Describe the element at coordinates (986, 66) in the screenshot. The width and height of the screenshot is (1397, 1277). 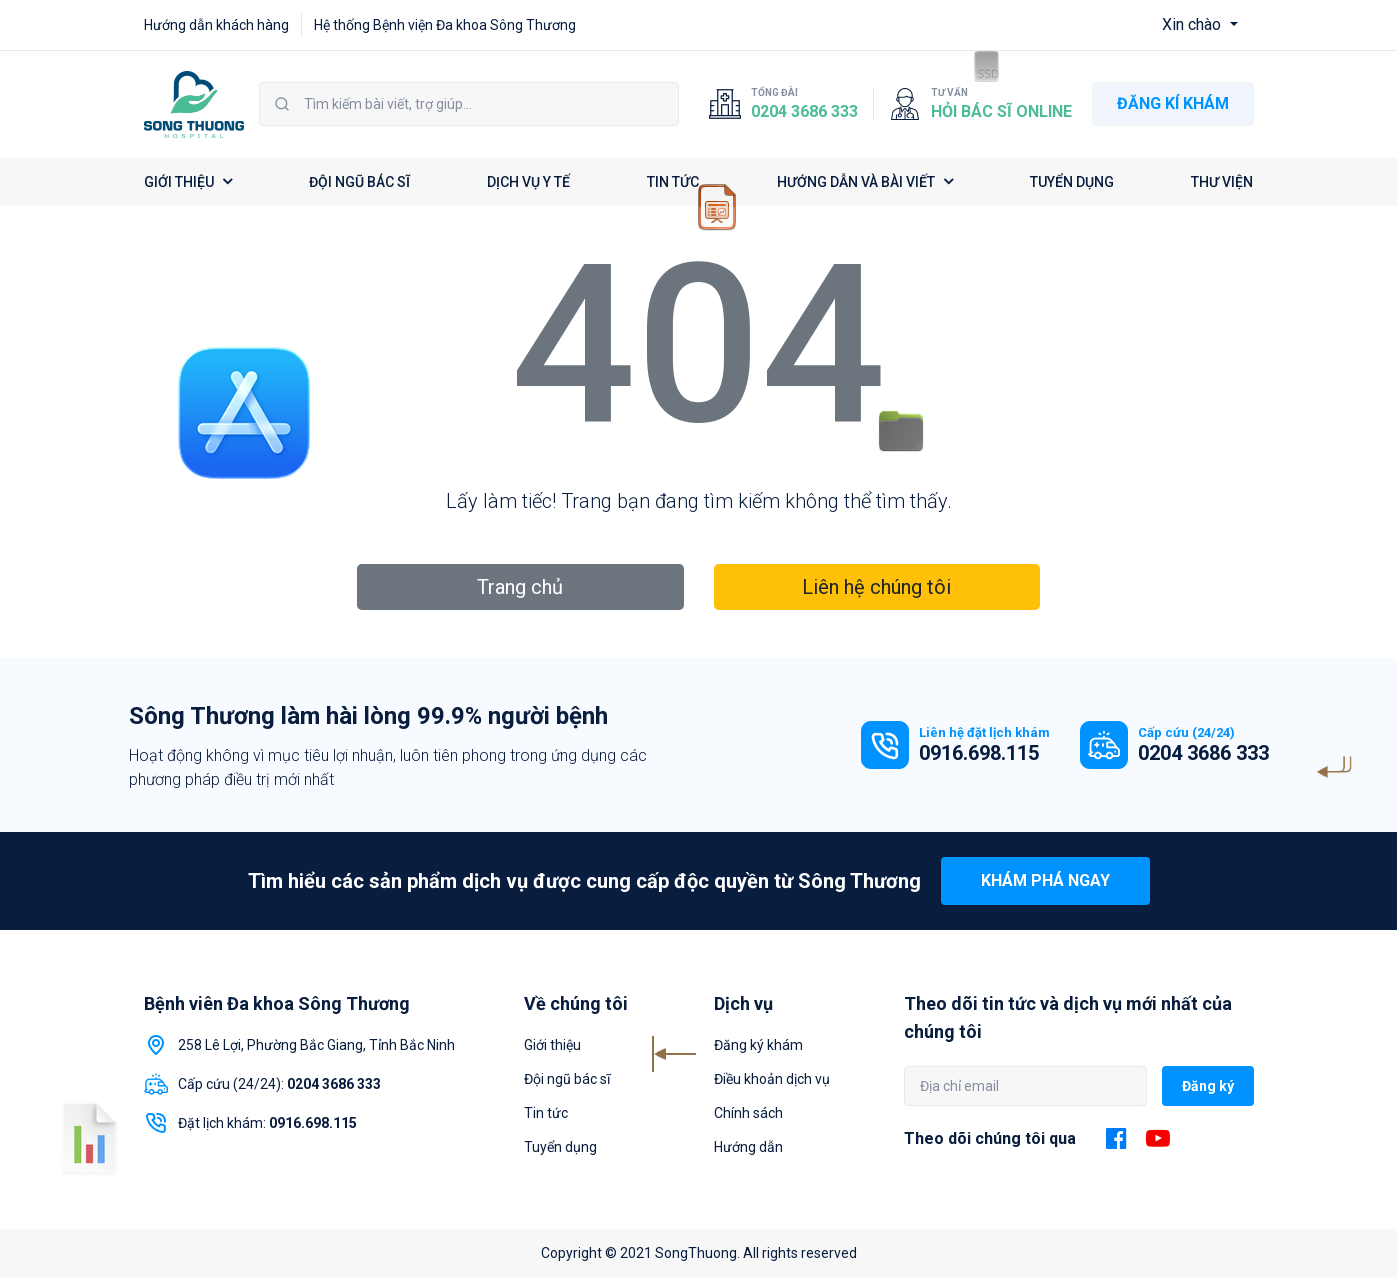
I see `indicates a solid state drive (SSD) storage device` at that location.